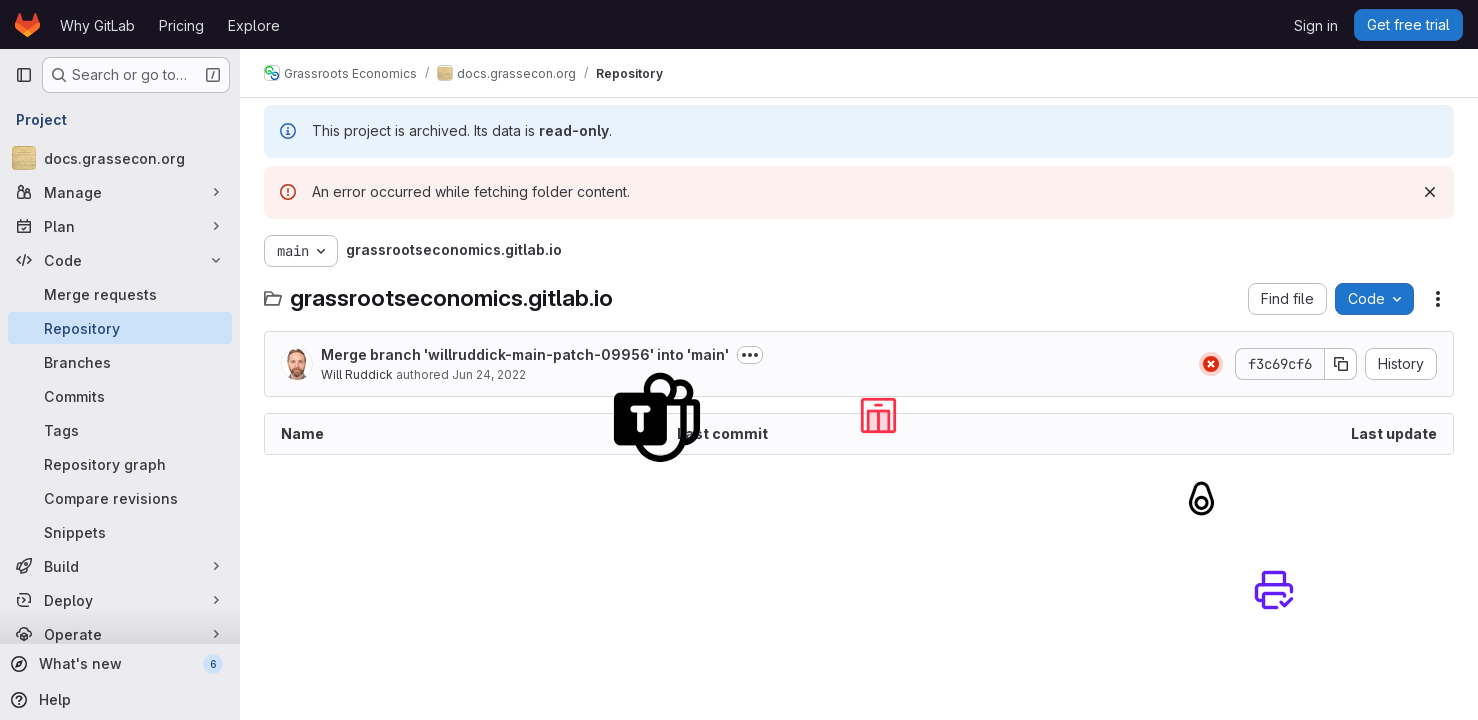  Describe the element at coordinates (878, 415) in the screenshot. I see `indicates elevator access nearby` at that location.